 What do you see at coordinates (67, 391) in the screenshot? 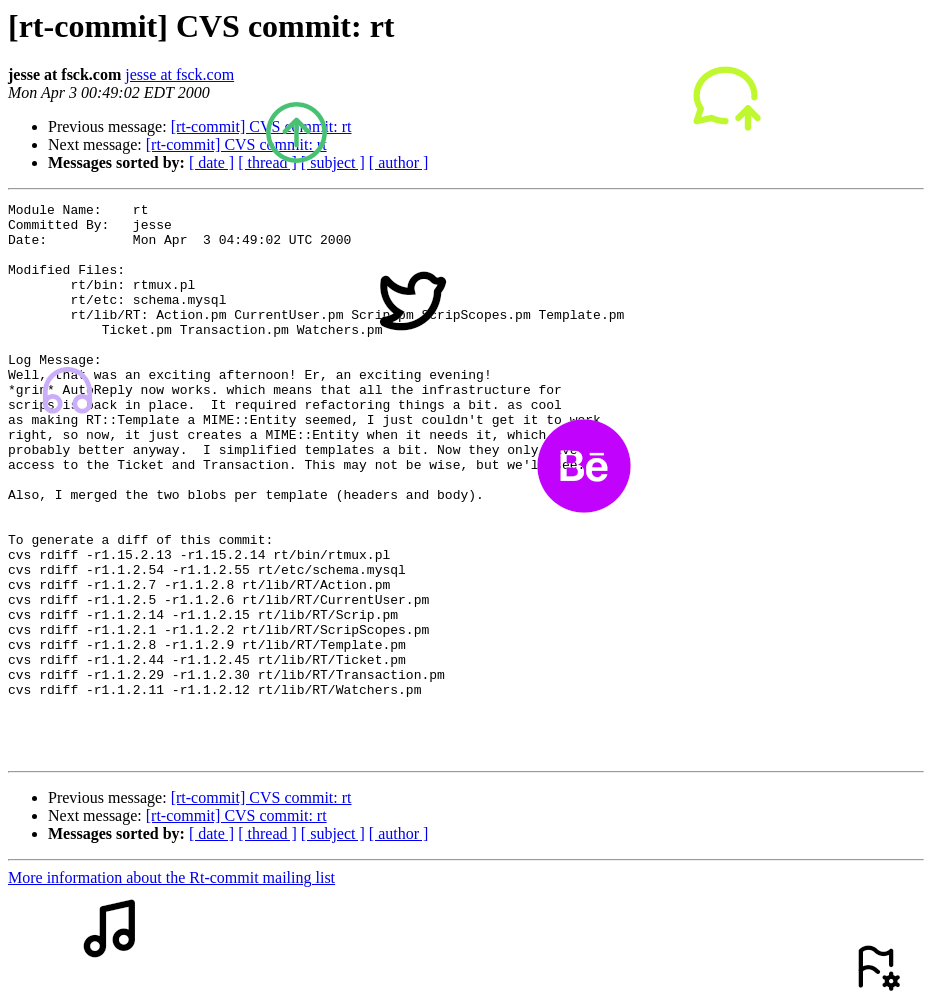
I see `access audio or music settings` at bounding box center [67, 391].